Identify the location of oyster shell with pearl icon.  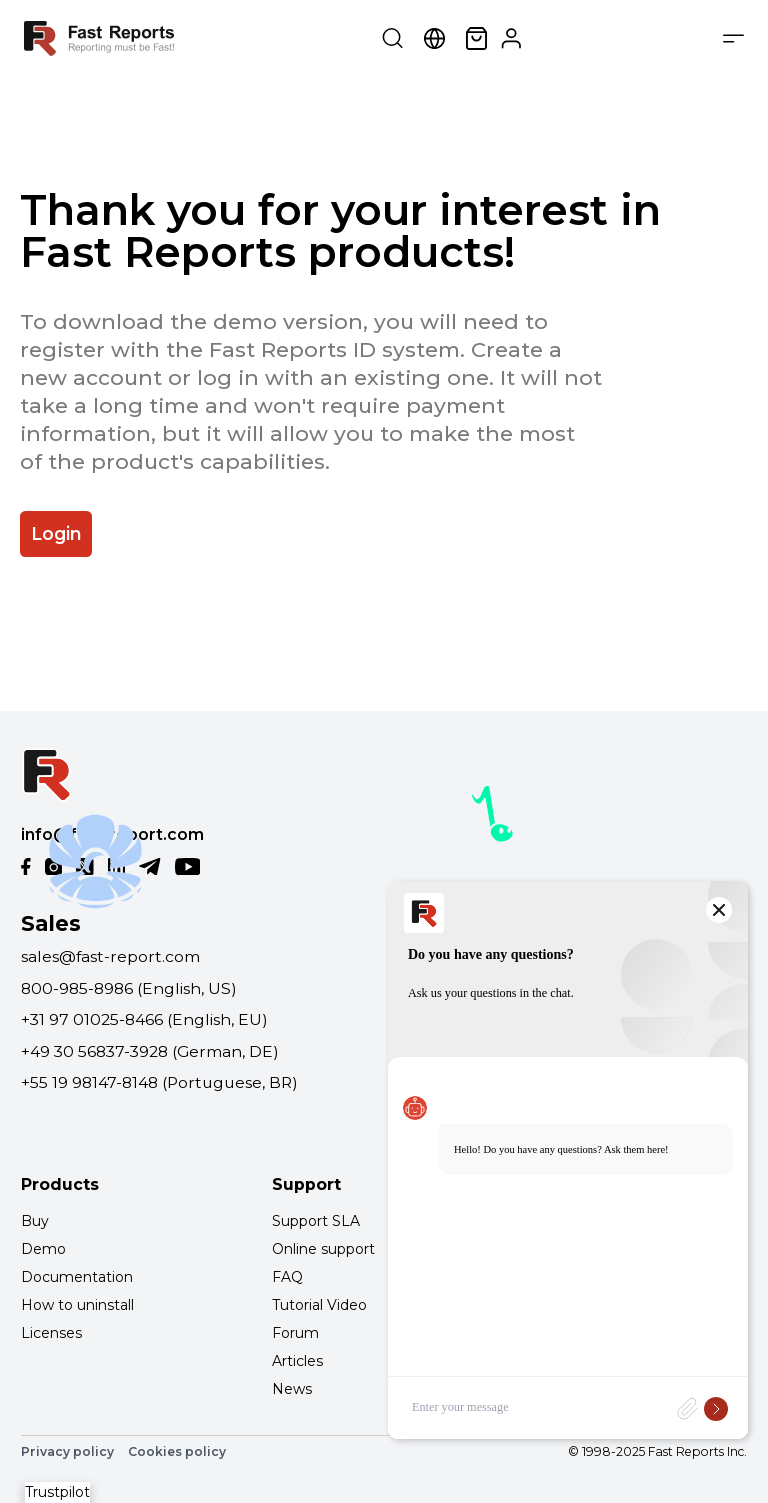
(95, 861).